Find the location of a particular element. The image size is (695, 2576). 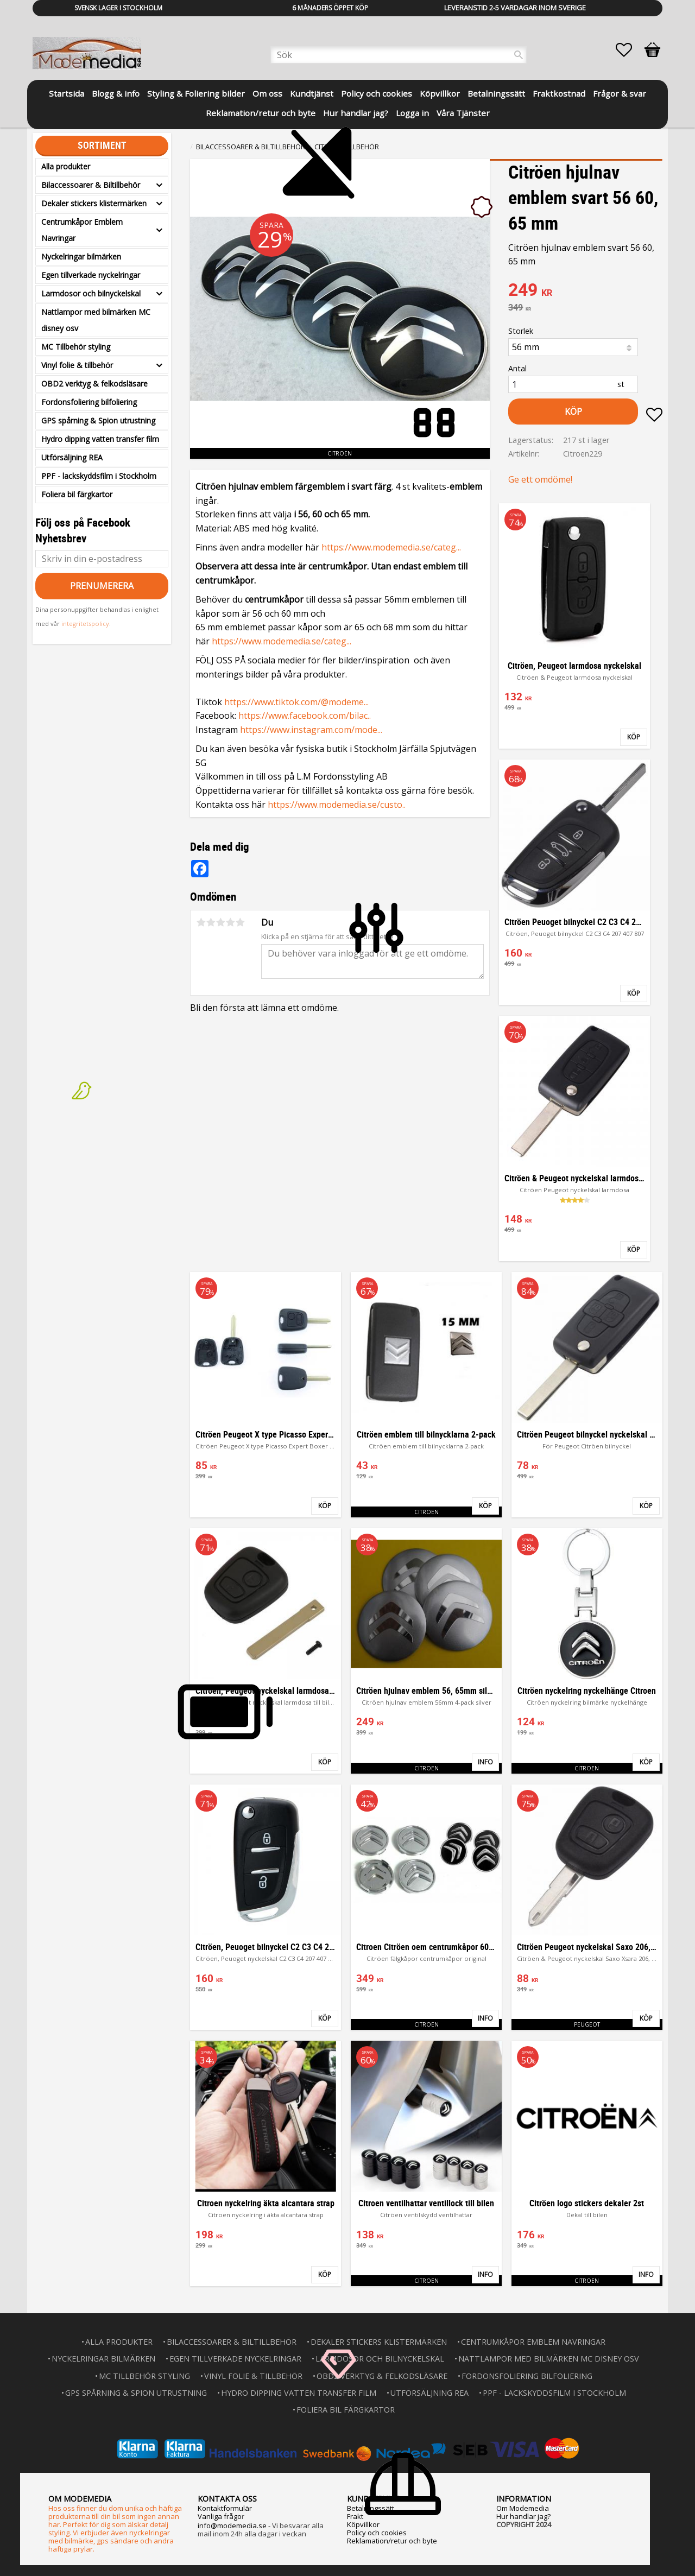

indicates battery is fully charged is located at coordinates (224, 1712).